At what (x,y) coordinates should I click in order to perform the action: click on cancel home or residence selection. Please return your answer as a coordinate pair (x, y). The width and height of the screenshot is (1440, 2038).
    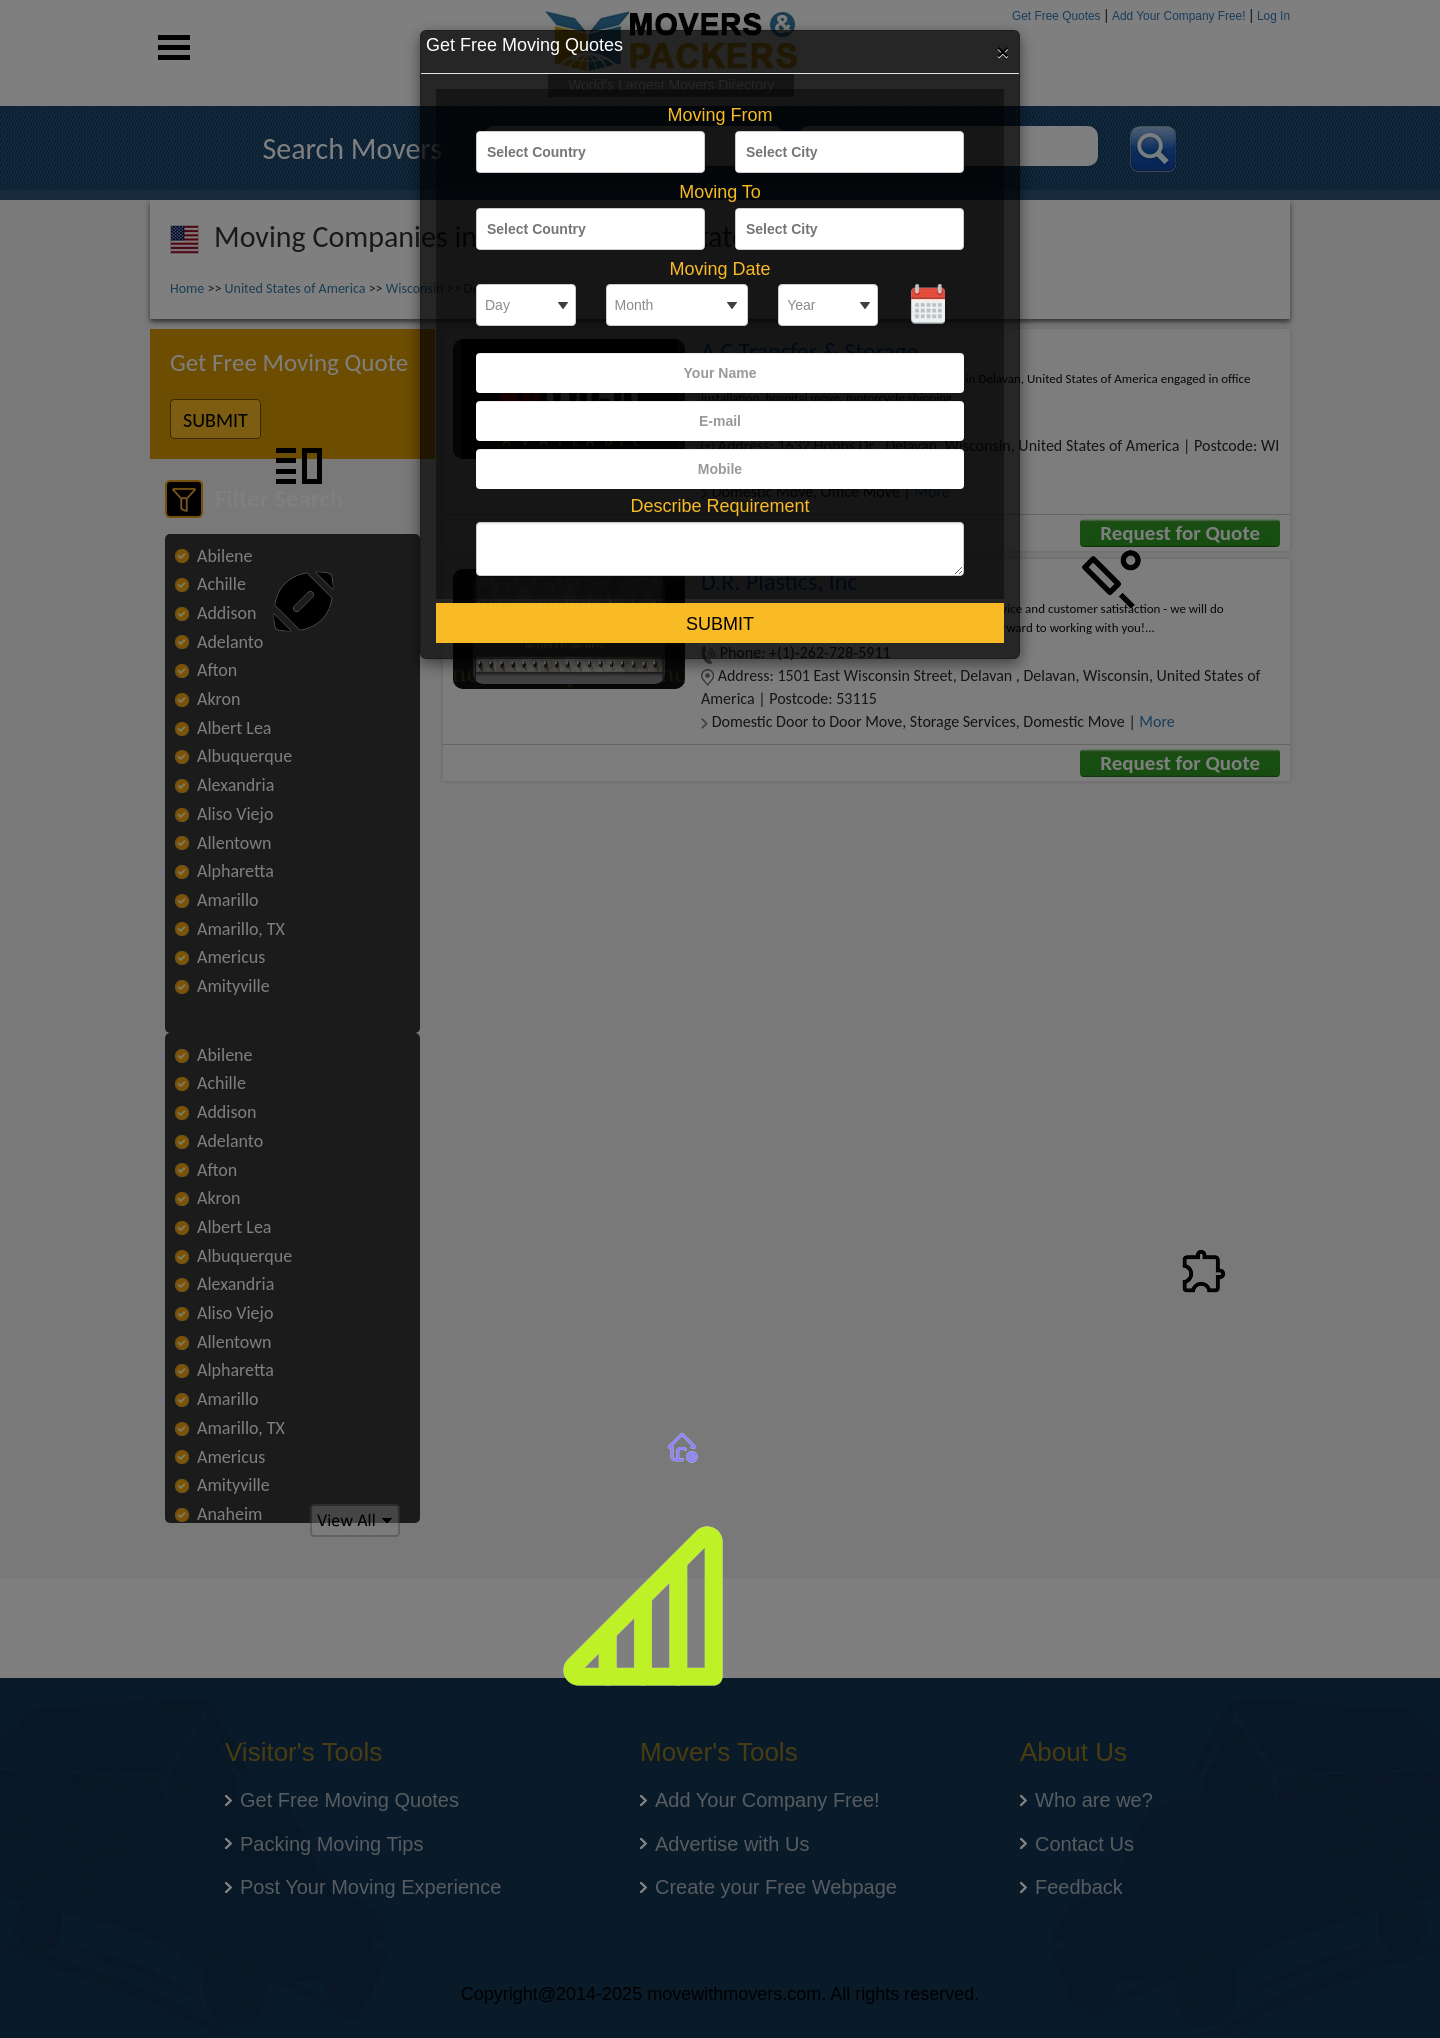
    Looking at the image, I should click on (682, 1447).